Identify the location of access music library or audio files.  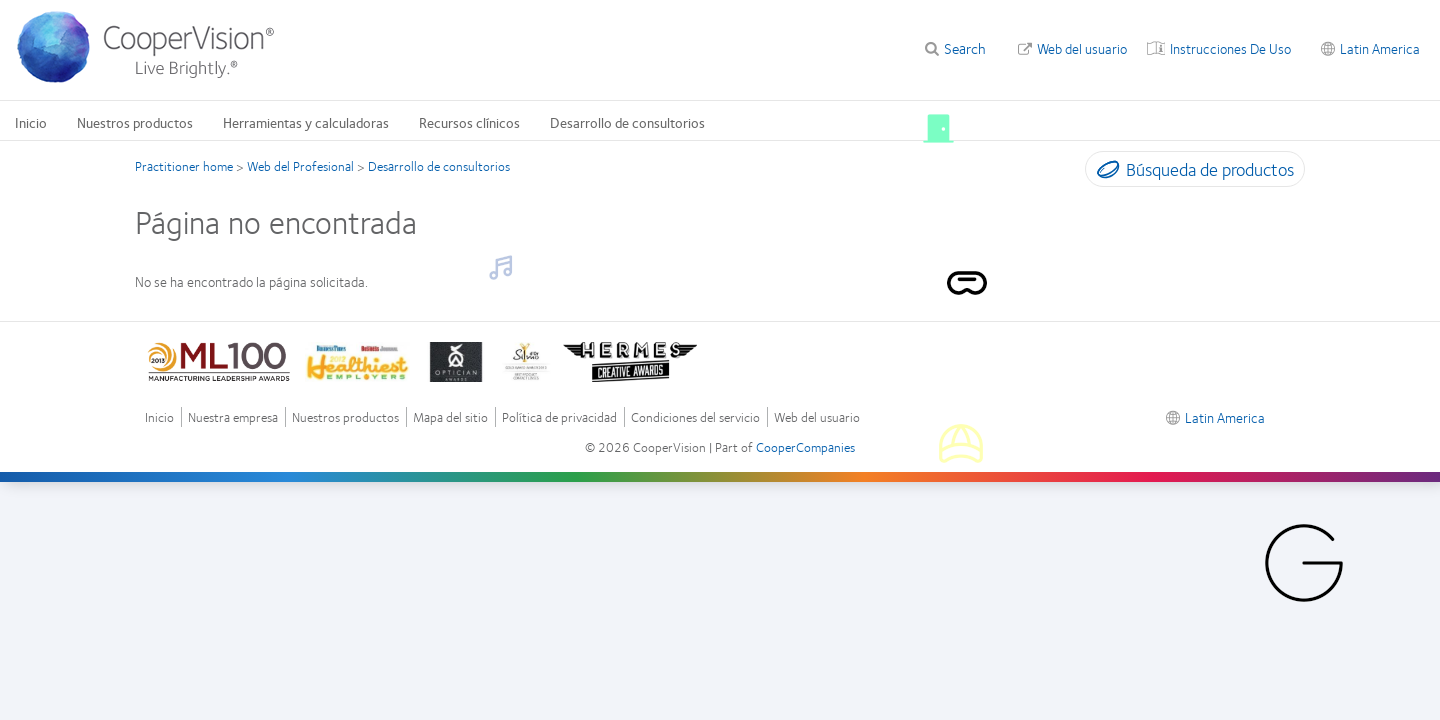
(502, 268).